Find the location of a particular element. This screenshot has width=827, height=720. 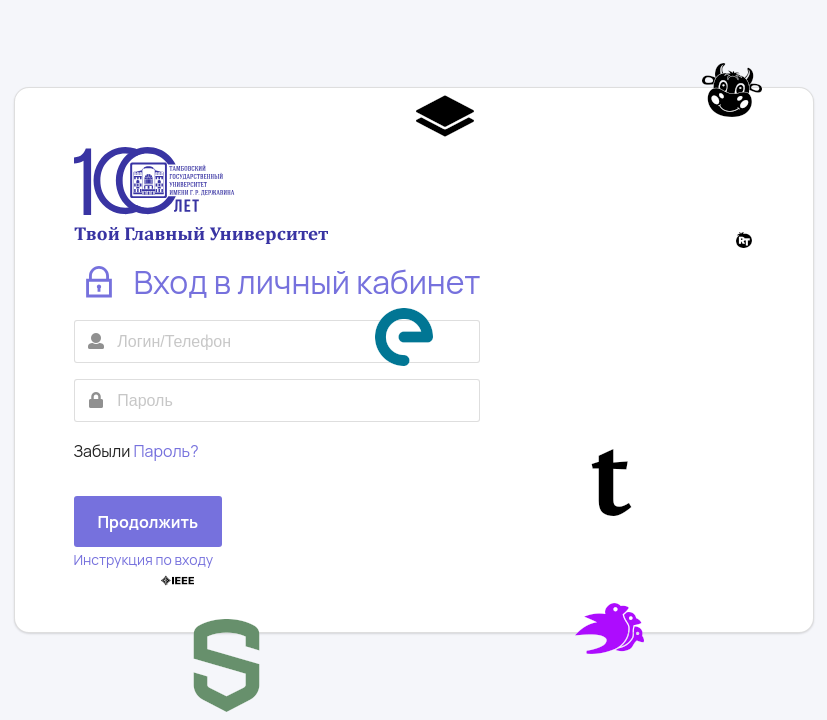

open typst document editor is located at coordinates (611, 482).